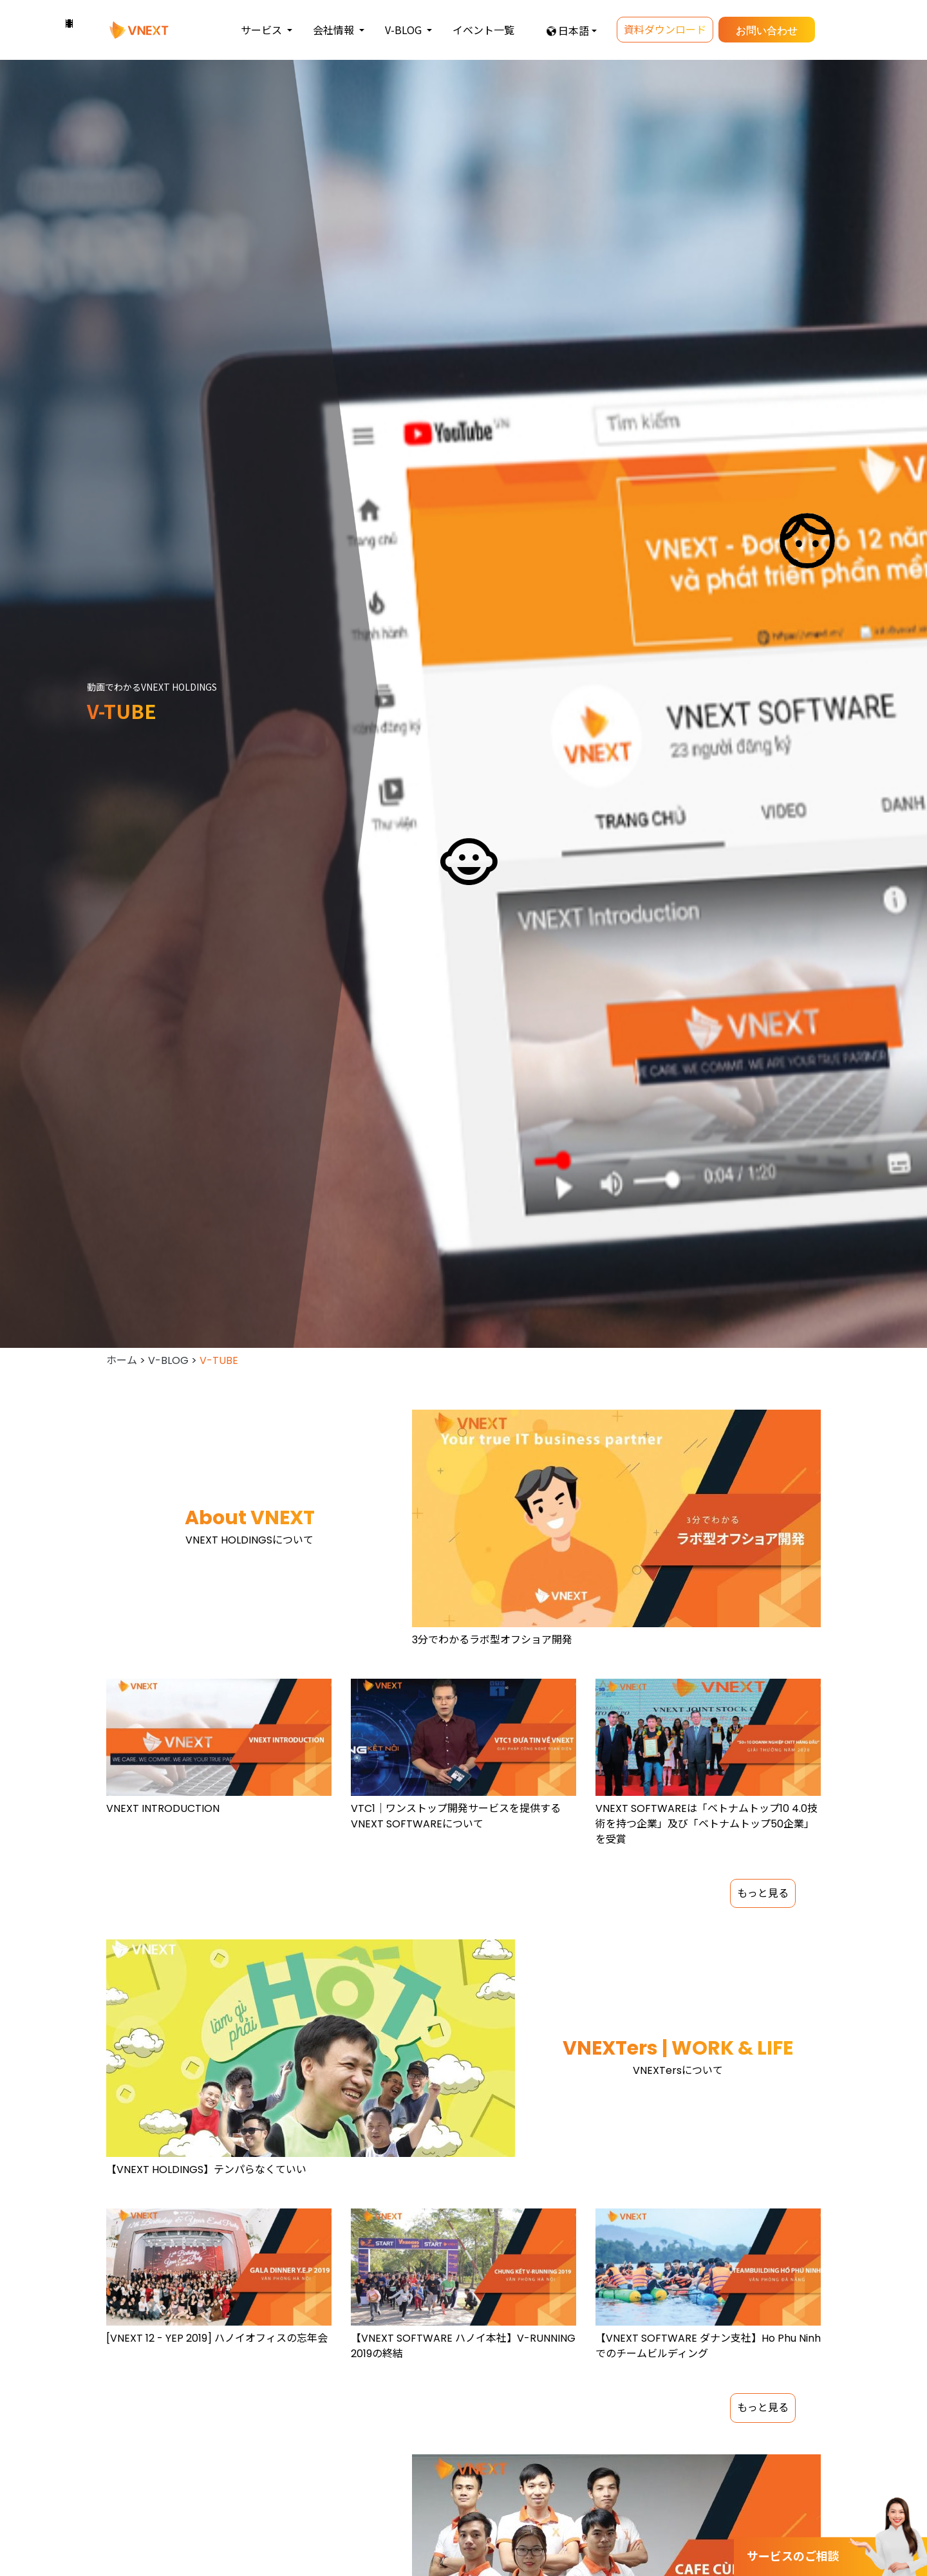  What do you see at coordinates (807, 541) in the screenshot?
I see `enable face unlock for device security` at bounding box center [807, 541].